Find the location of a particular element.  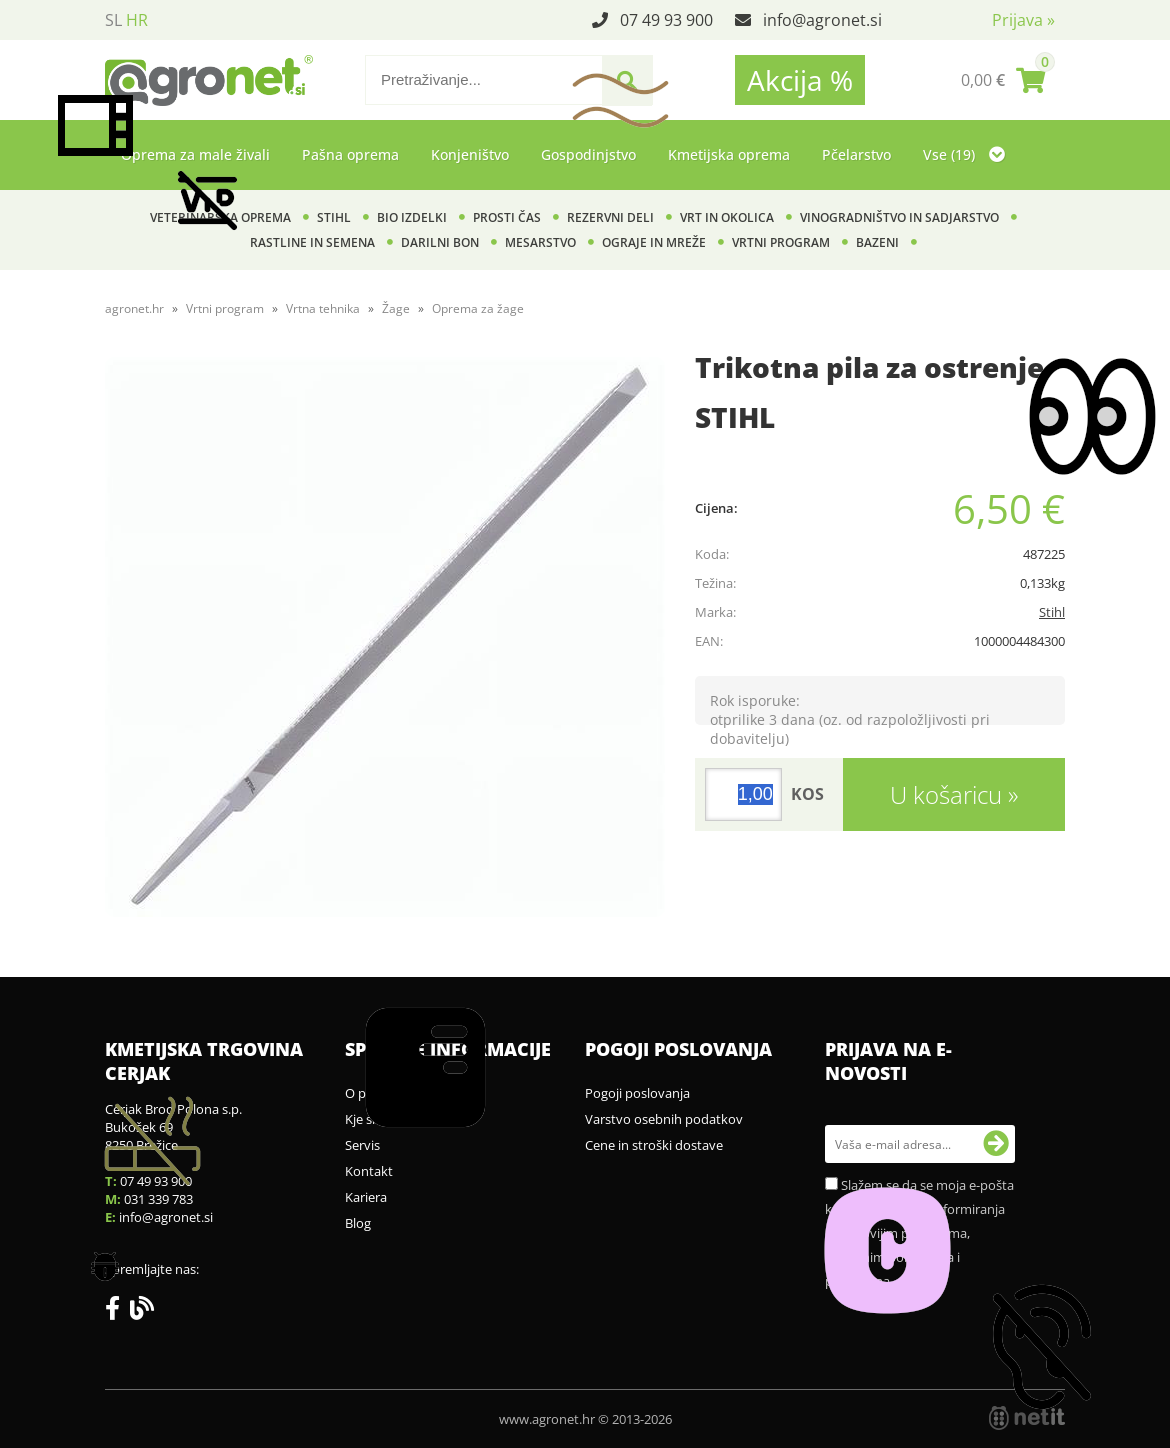

report a bug or issue is located at coordinates (105, 1266).